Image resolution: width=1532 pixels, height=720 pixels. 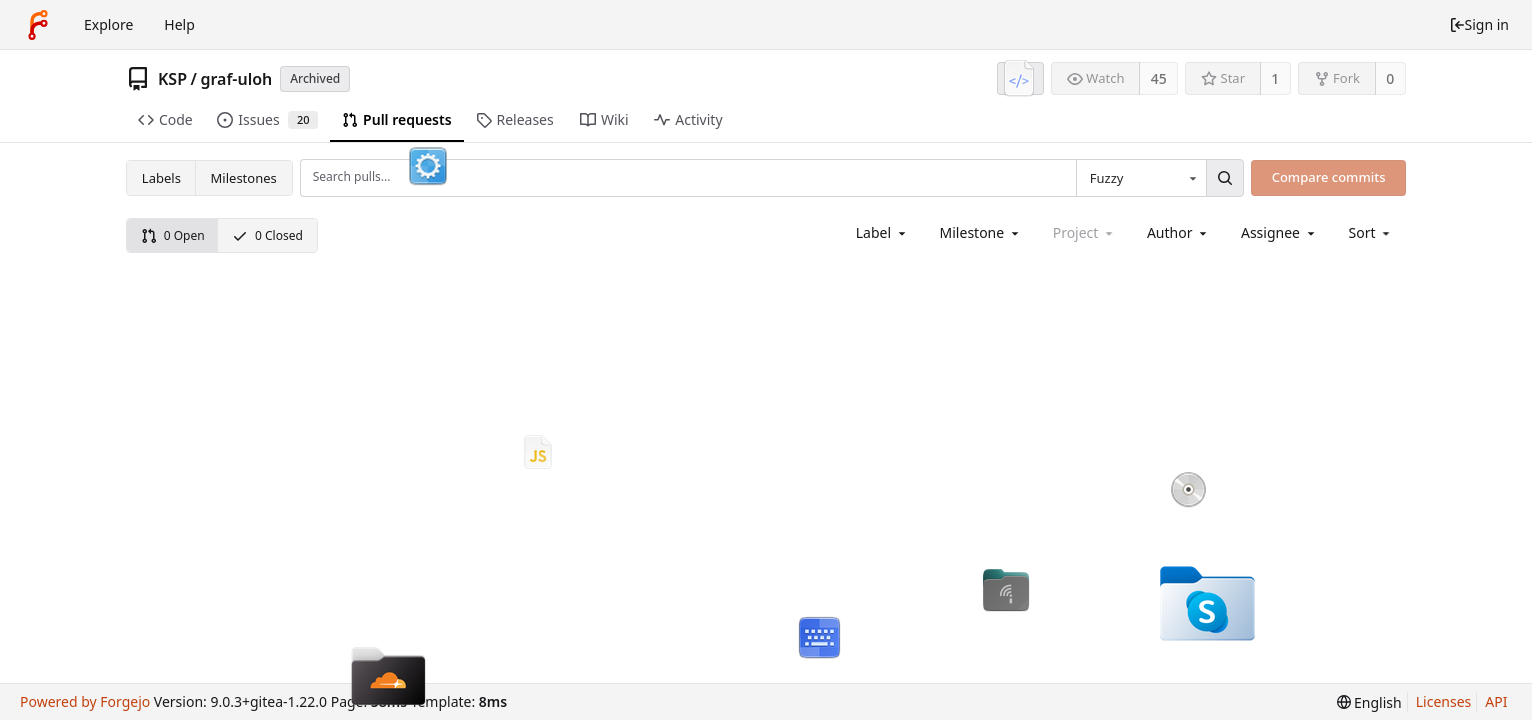 I want to click on open insync cloud sync folder, so click(x=1006, y=590).